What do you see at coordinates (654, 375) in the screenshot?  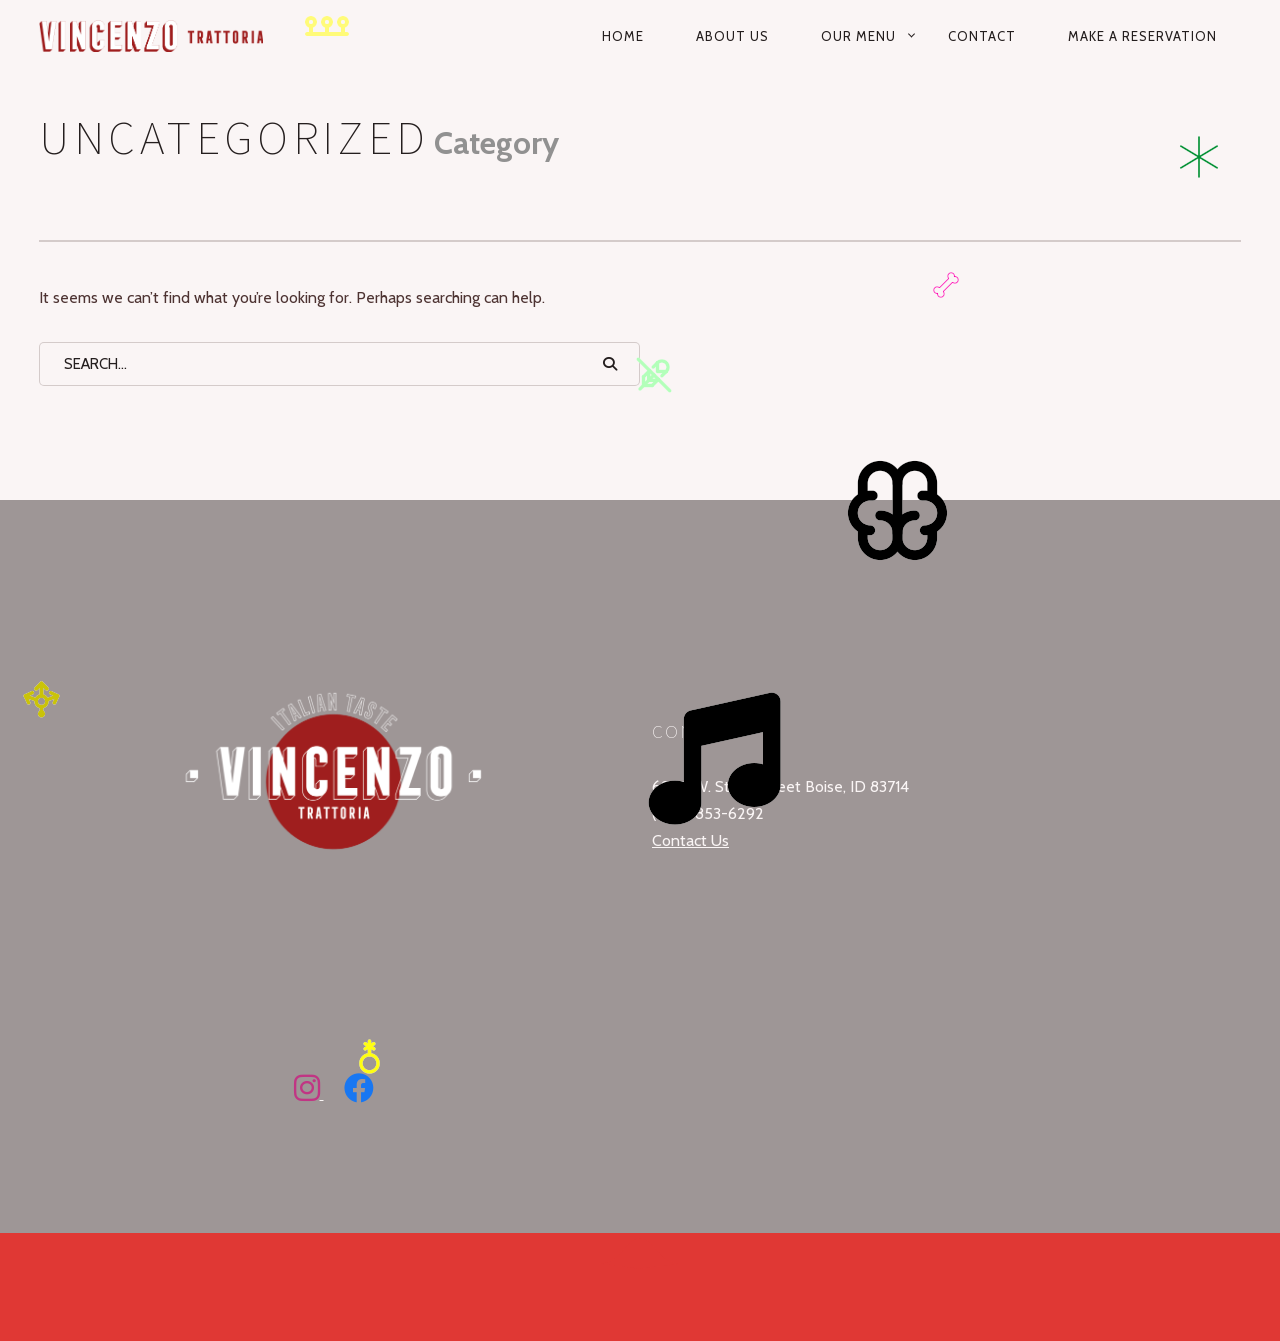 I see `disable handwriting or stylus input` at bounding box center [654, 375].